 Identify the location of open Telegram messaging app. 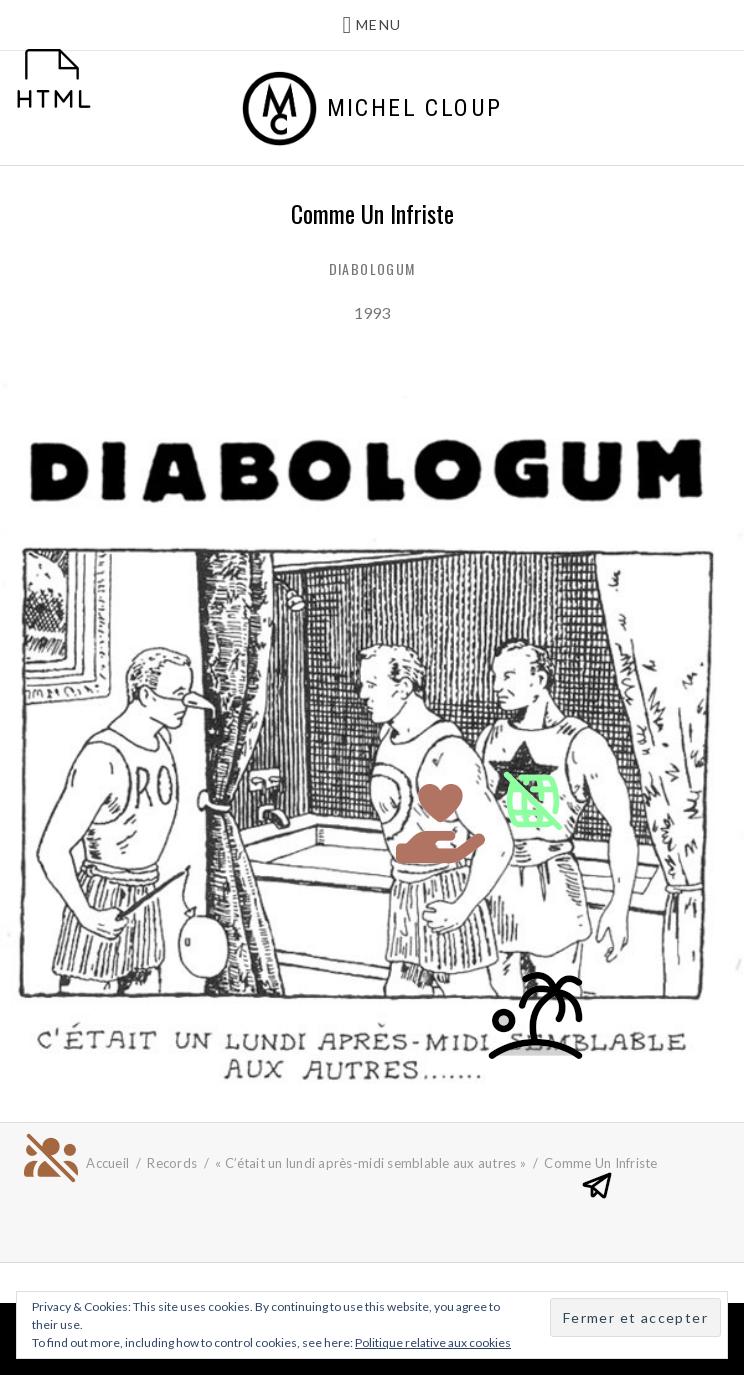
(598, 1186).